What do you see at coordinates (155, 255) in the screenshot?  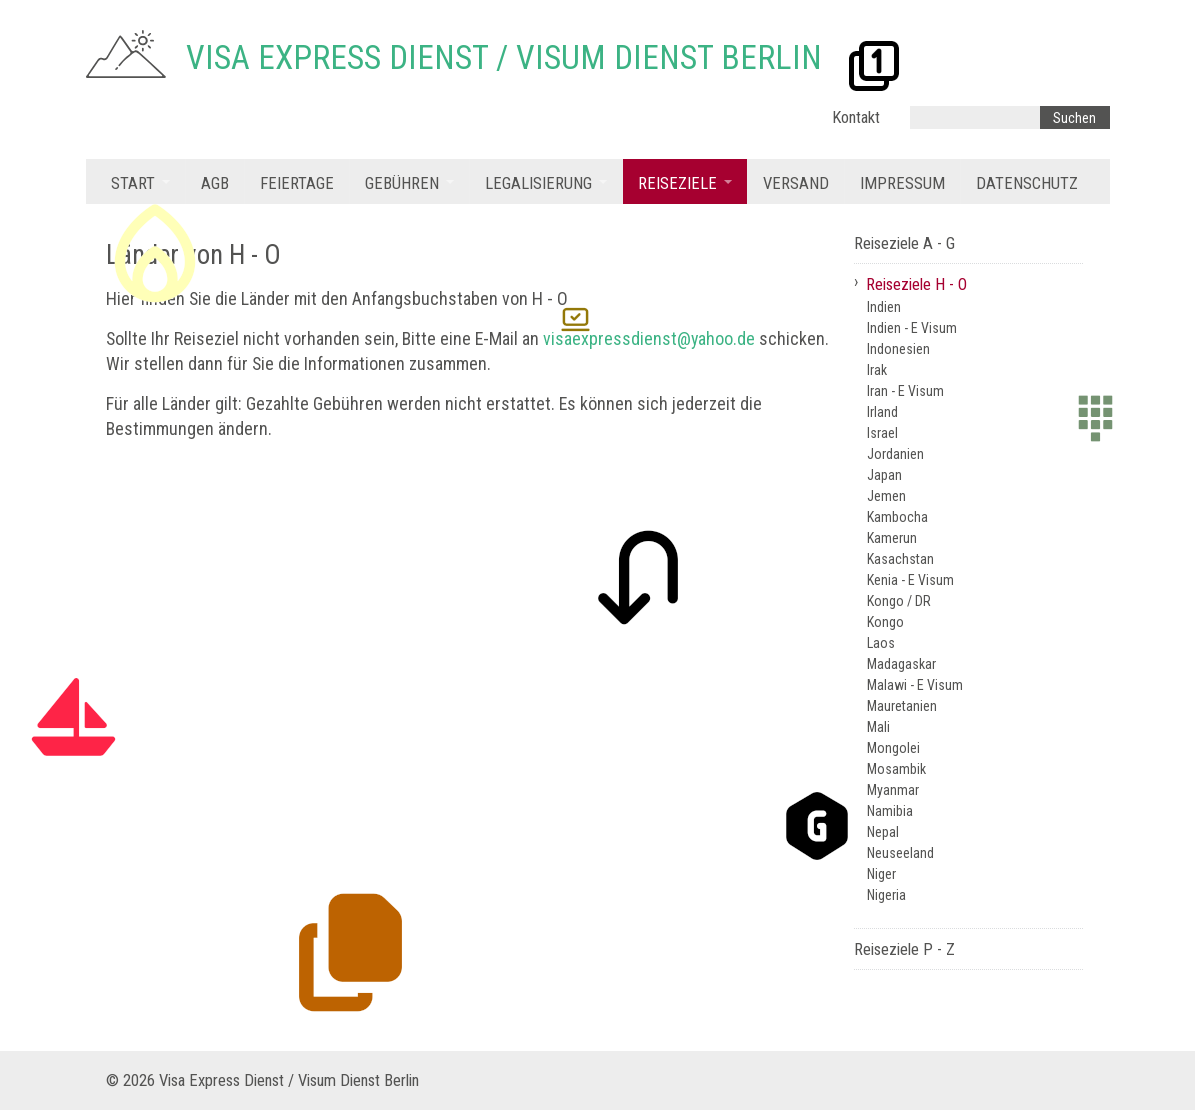 I see `view trending or hot content` at bounding box center [155, 255].